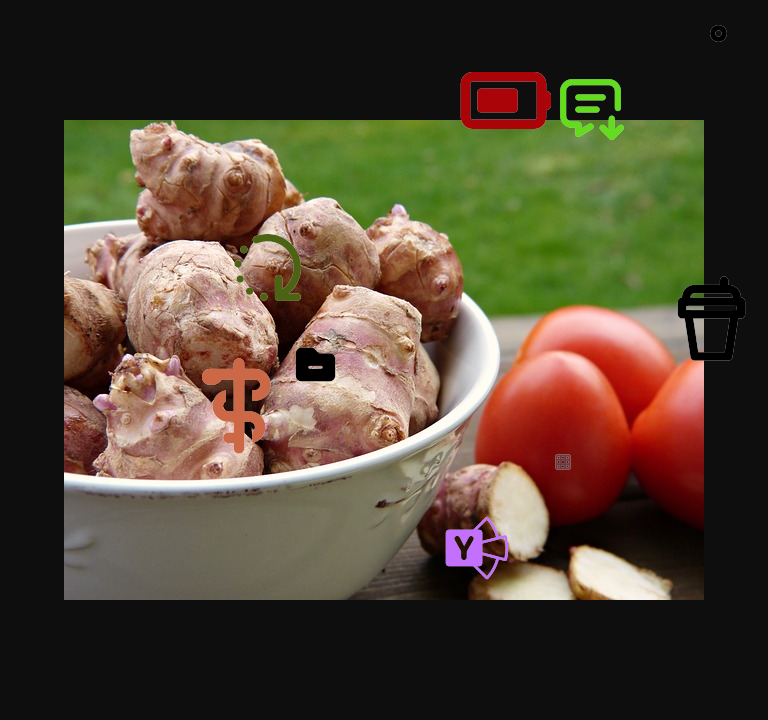 The height and width of the screenshot is (720, 768). I want to click on switch to grid view, so click(563, 462).